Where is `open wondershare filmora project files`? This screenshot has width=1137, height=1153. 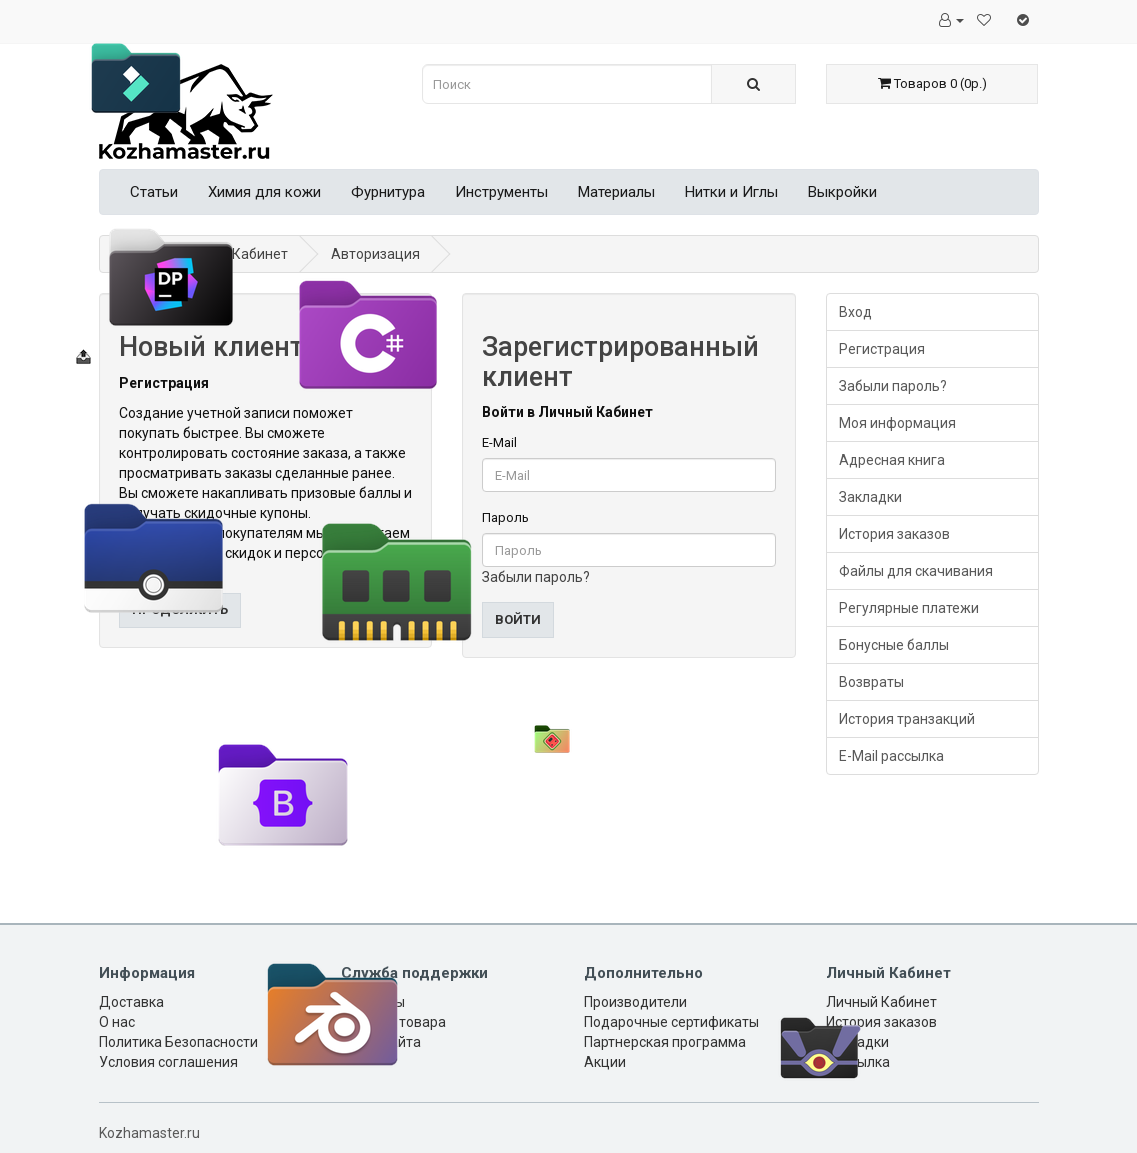
open wondershare filmora project files is located at coordinates (135, 80).